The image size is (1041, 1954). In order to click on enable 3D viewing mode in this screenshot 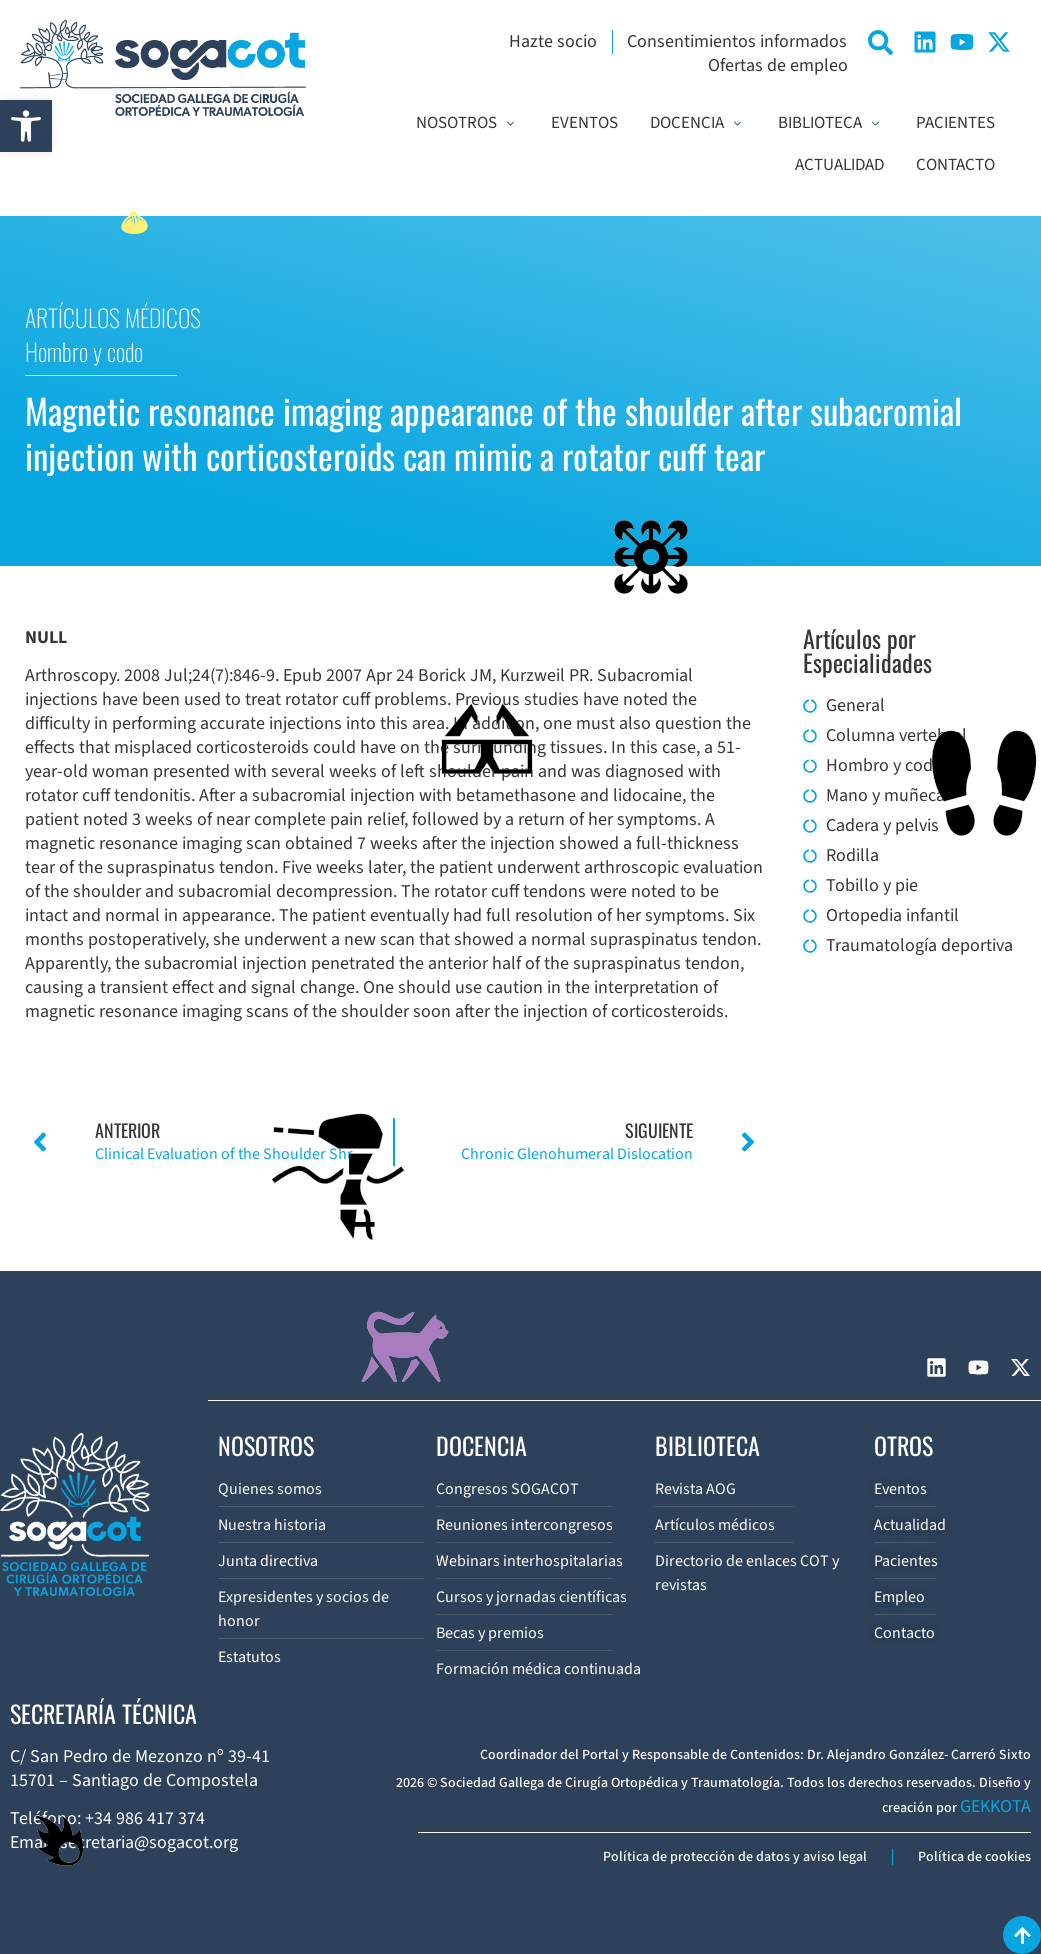, I will do `click(487, 738)`.